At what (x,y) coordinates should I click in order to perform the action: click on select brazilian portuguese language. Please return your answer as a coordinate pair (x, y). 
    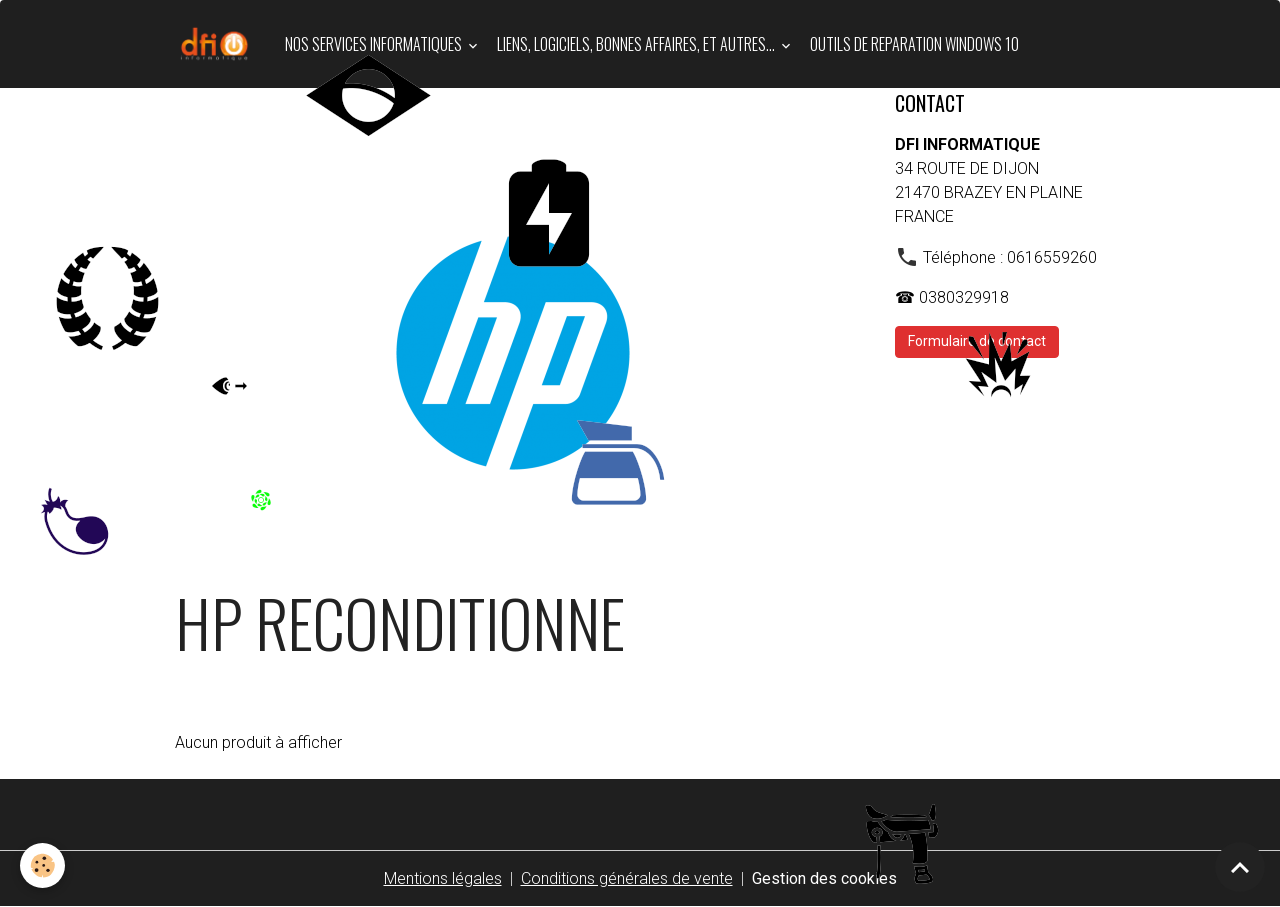
    Looking at the image, I should click on (368, 95).